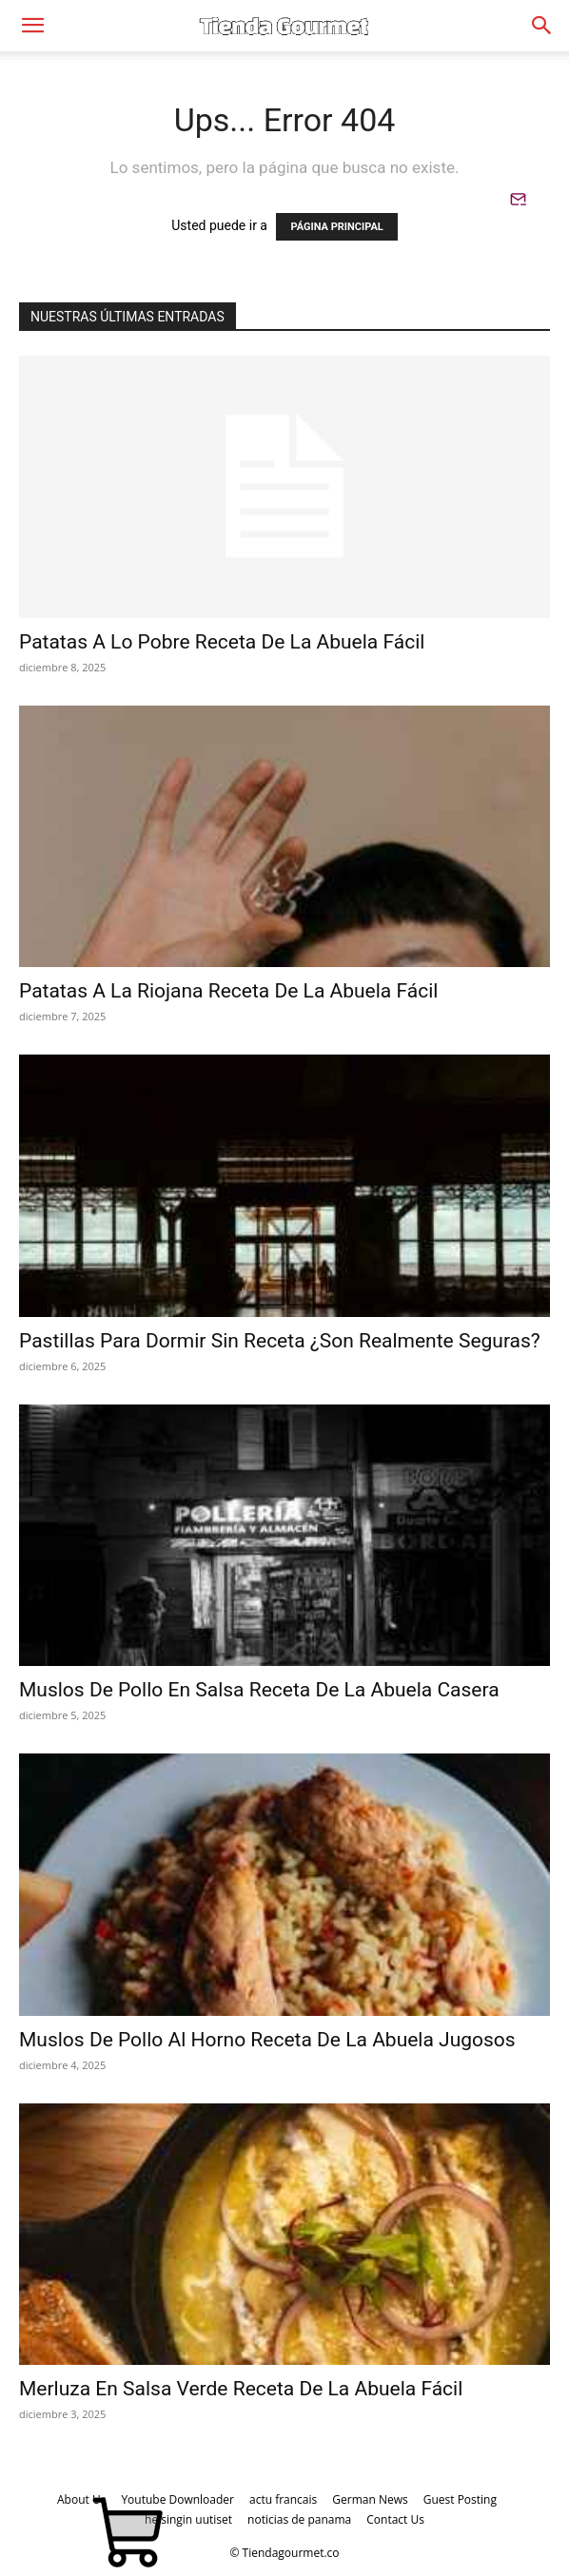  Describe the element at coordinates (128, 2533) in the screenshot. I see `view your shopping cart` at that location.